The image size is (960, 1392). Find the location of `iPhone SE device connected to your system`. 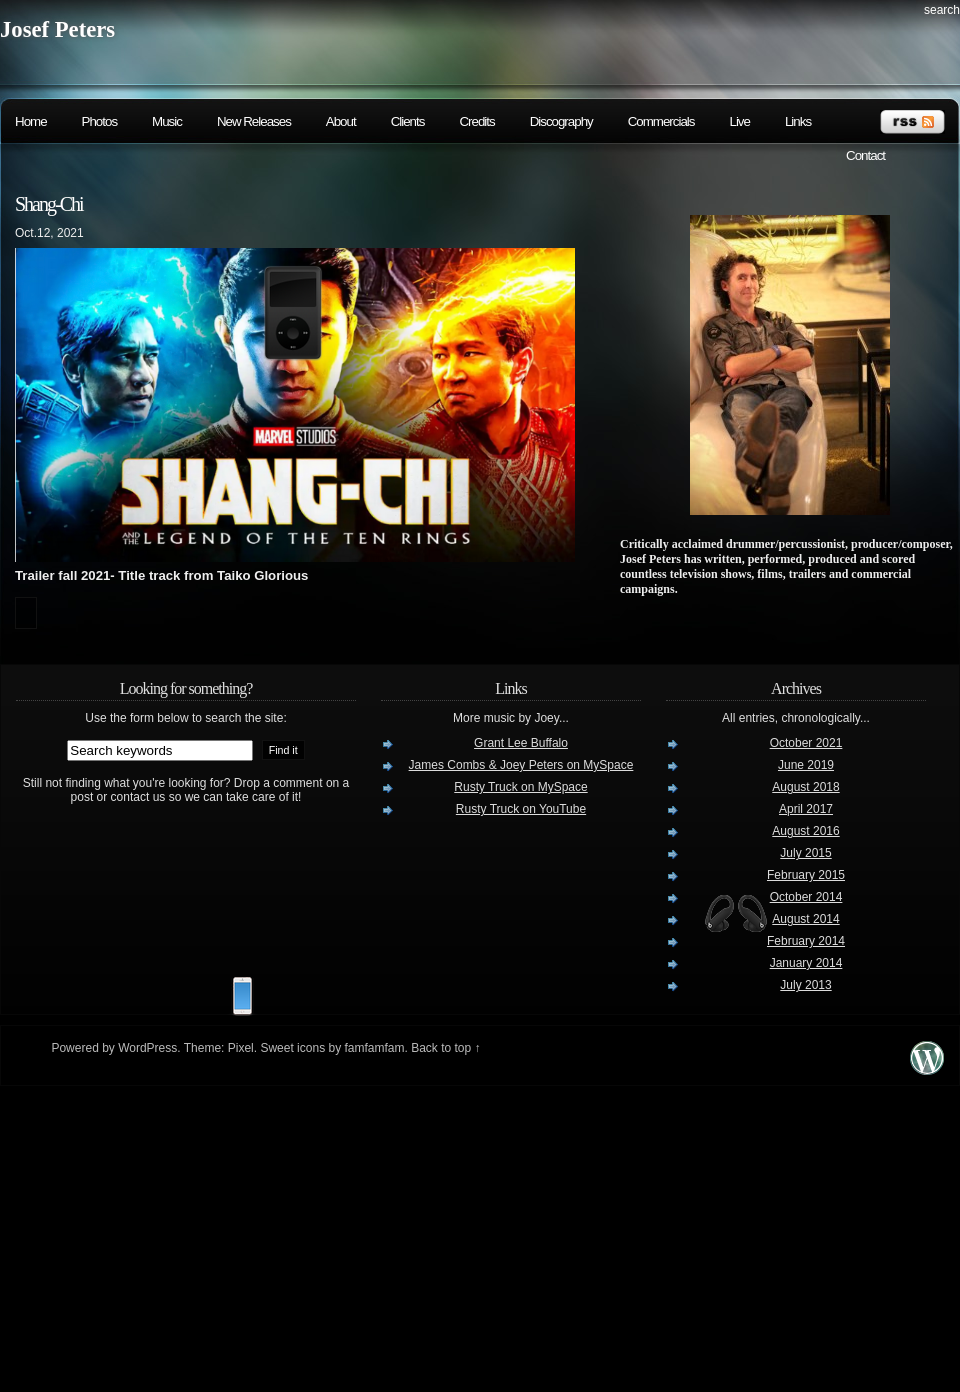

iPhone SE device connected to your system is located at coordinates (242, 996).